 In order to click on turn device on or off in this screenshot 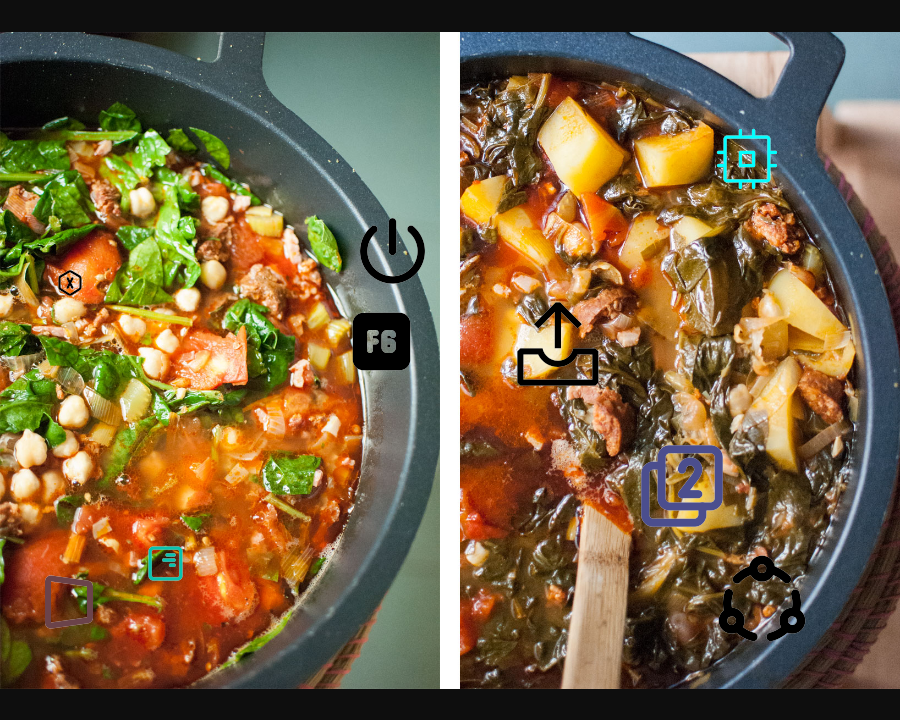, I will do `click(392, 251)`.